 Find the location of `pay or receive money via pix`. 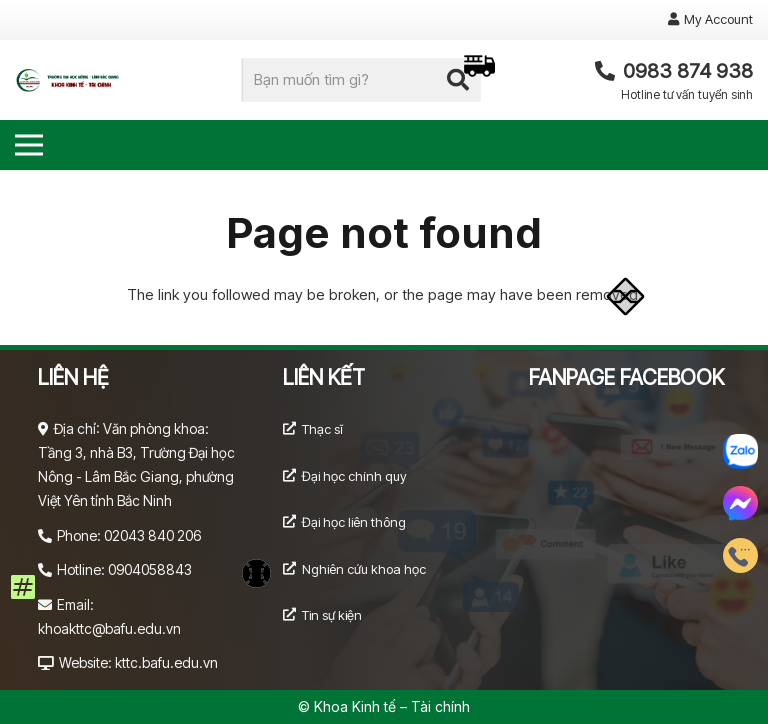

pay or receive money via pix is located at coordinates (625, 296).